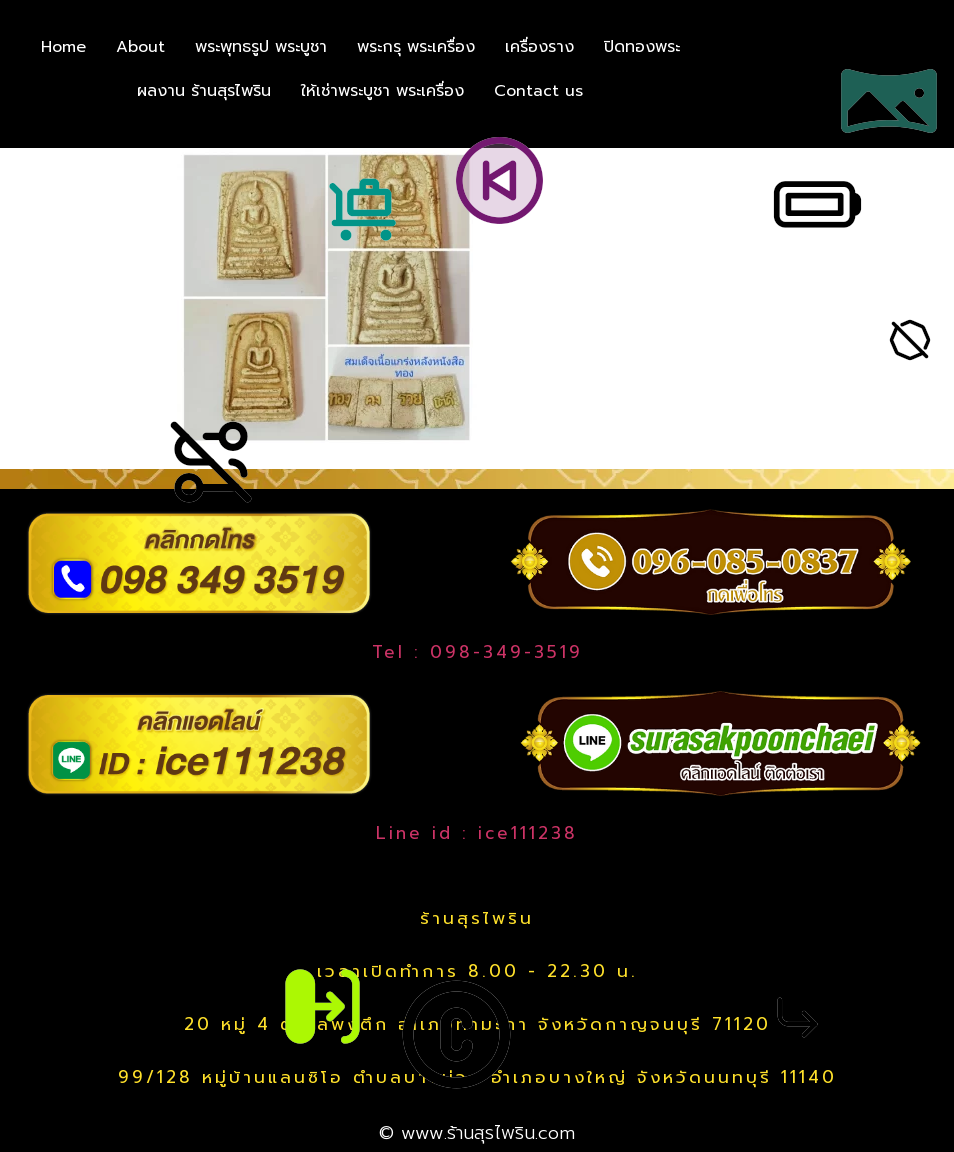 Image resolution: width=954 pixels, height=1152 pixels. Describe the element at coordinates (889, 101) in the screenshot. I see `view panorama or wide-angle photos` at that location.